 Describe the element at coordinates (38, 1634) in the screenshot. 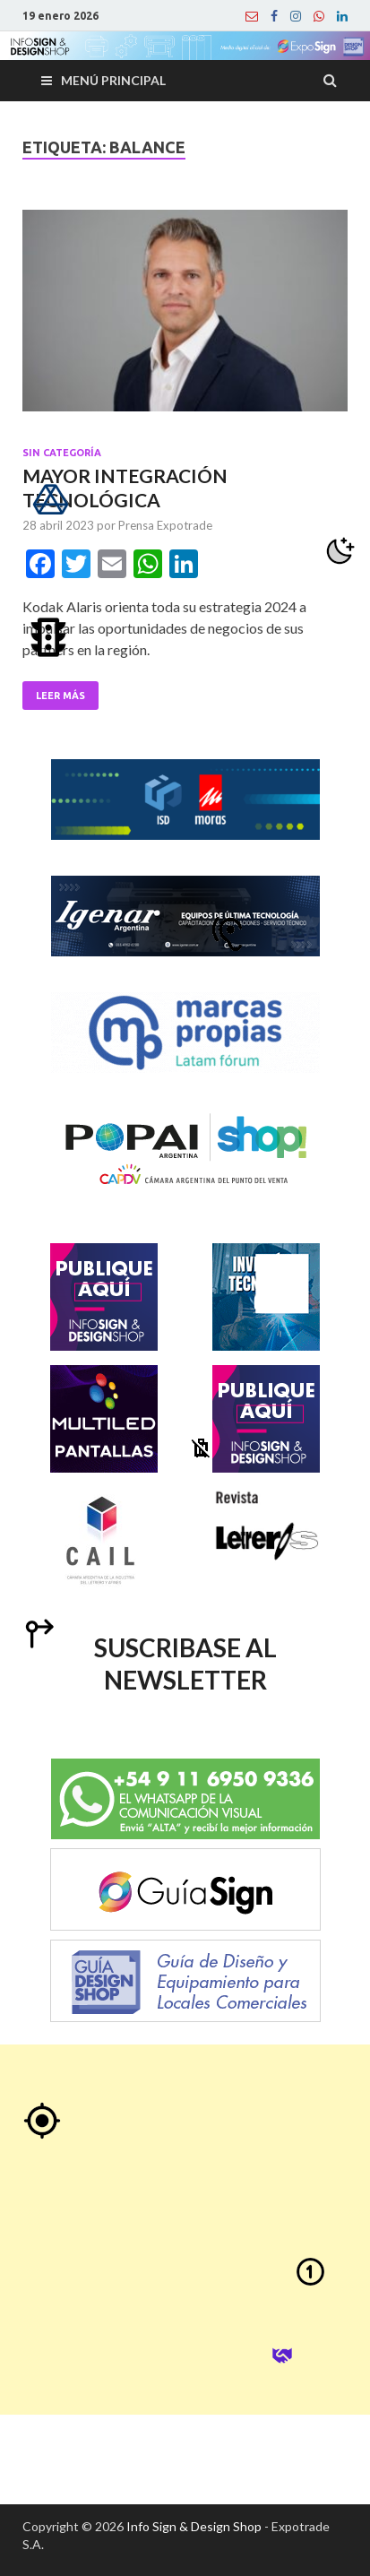

I see `take the right exit at the roundabout` at that location.